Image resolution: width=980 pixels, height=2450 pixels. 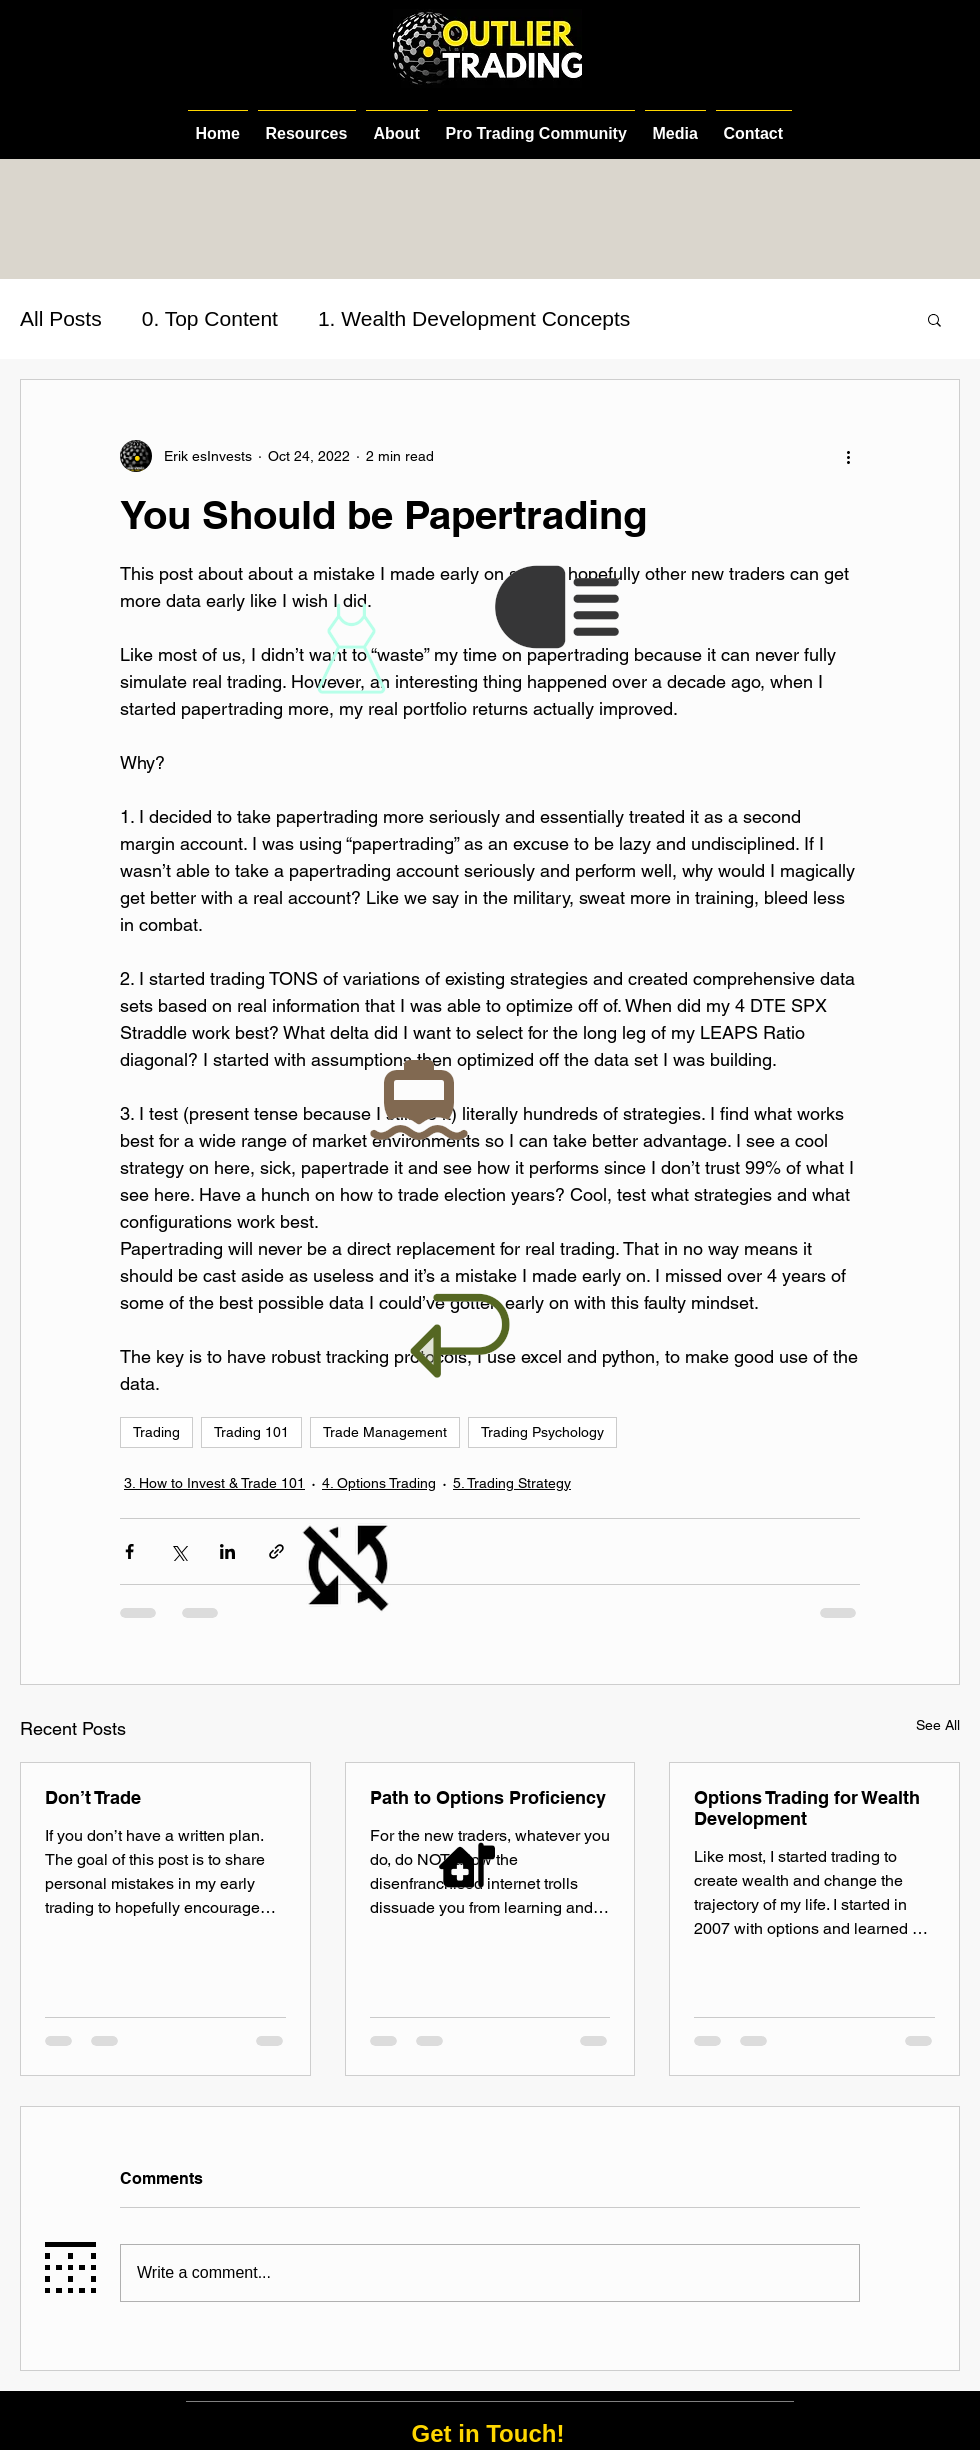 I want to click on locate a medical facility or field hospital, so click(x=467, y=1865).